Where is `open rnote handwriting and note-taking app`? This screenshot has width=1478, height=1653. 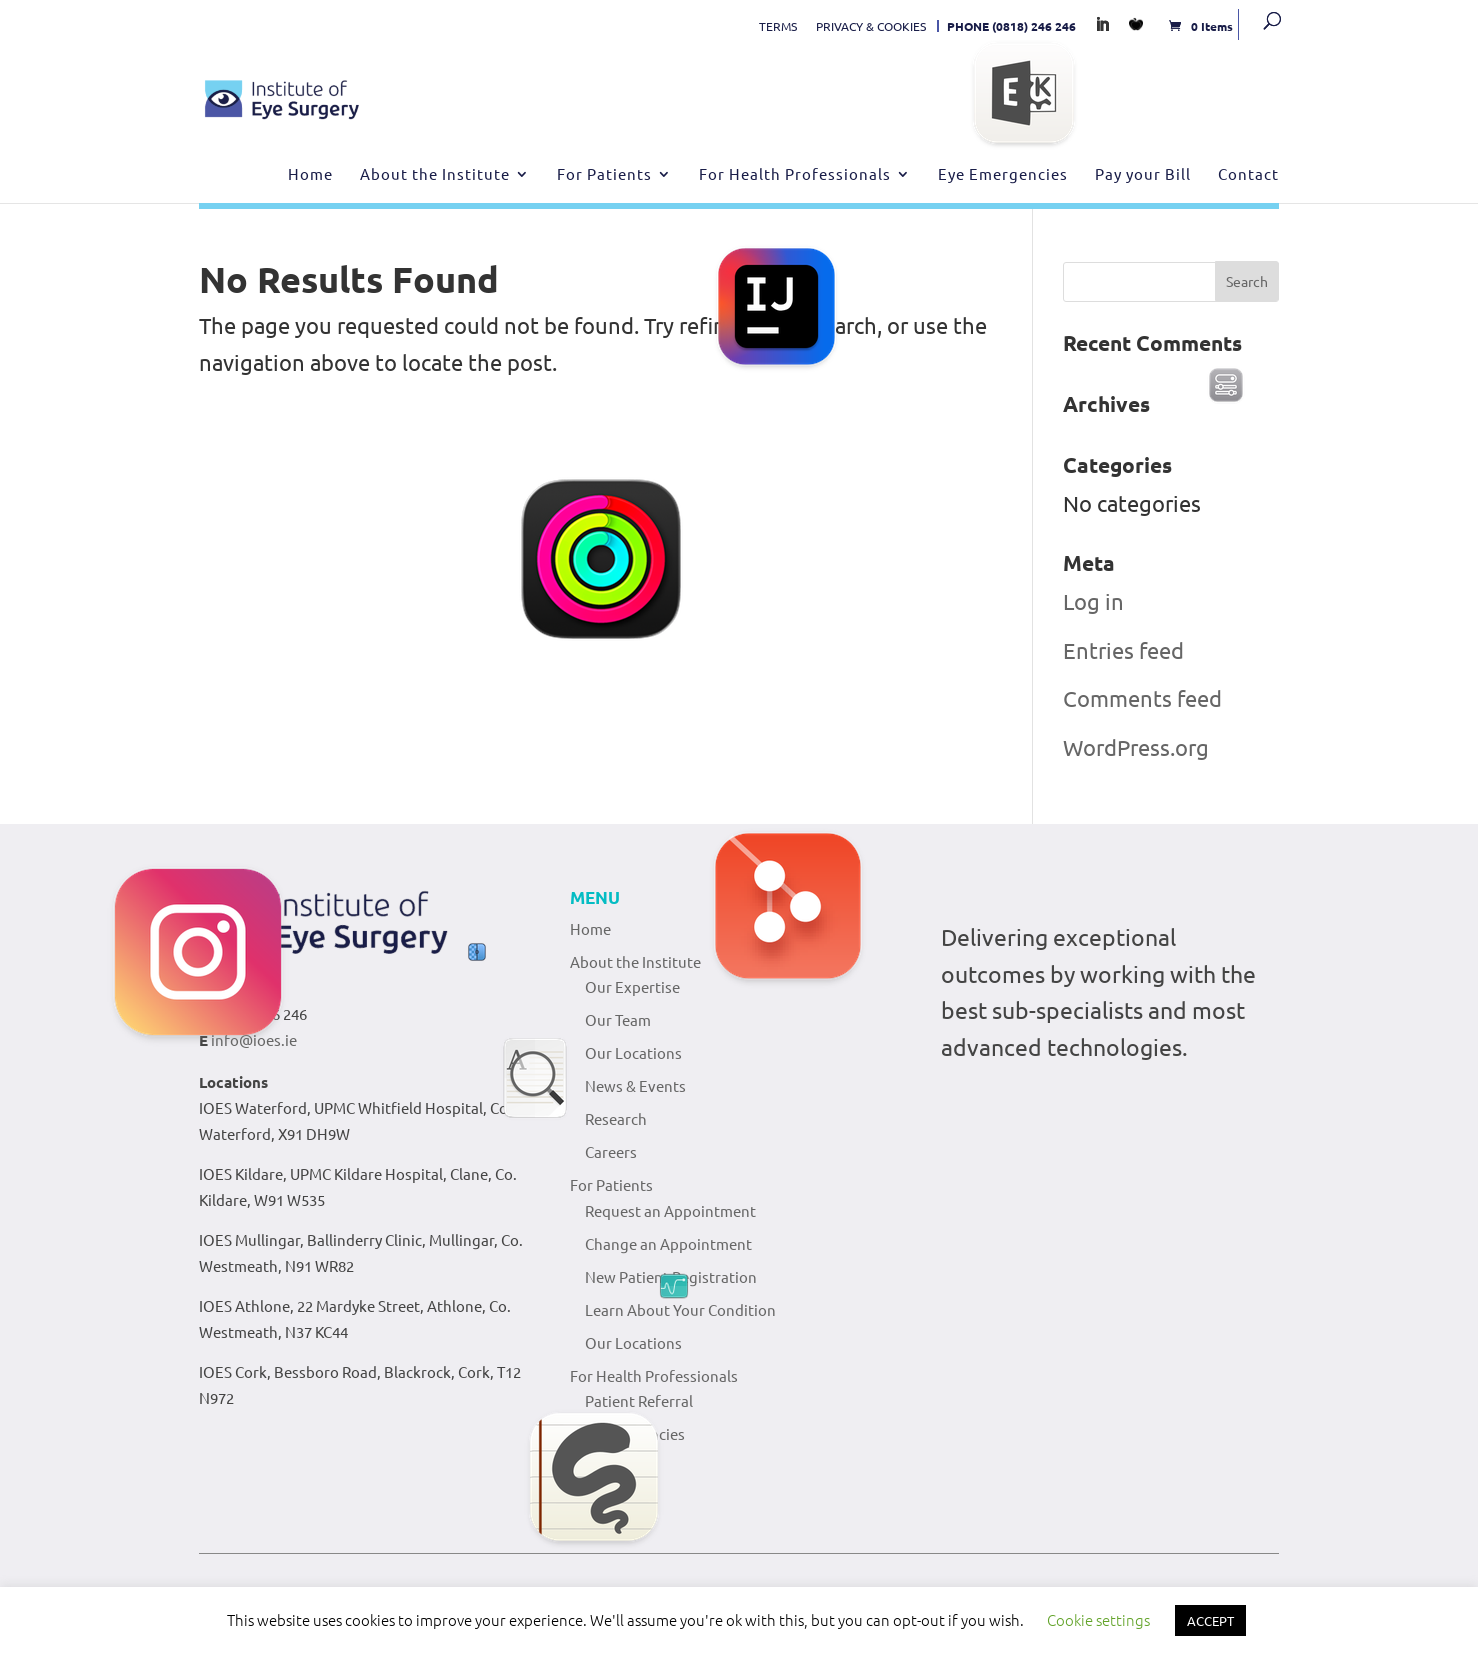
open rnote handwriting and note-taking app is located at coordinates (594, 1477).